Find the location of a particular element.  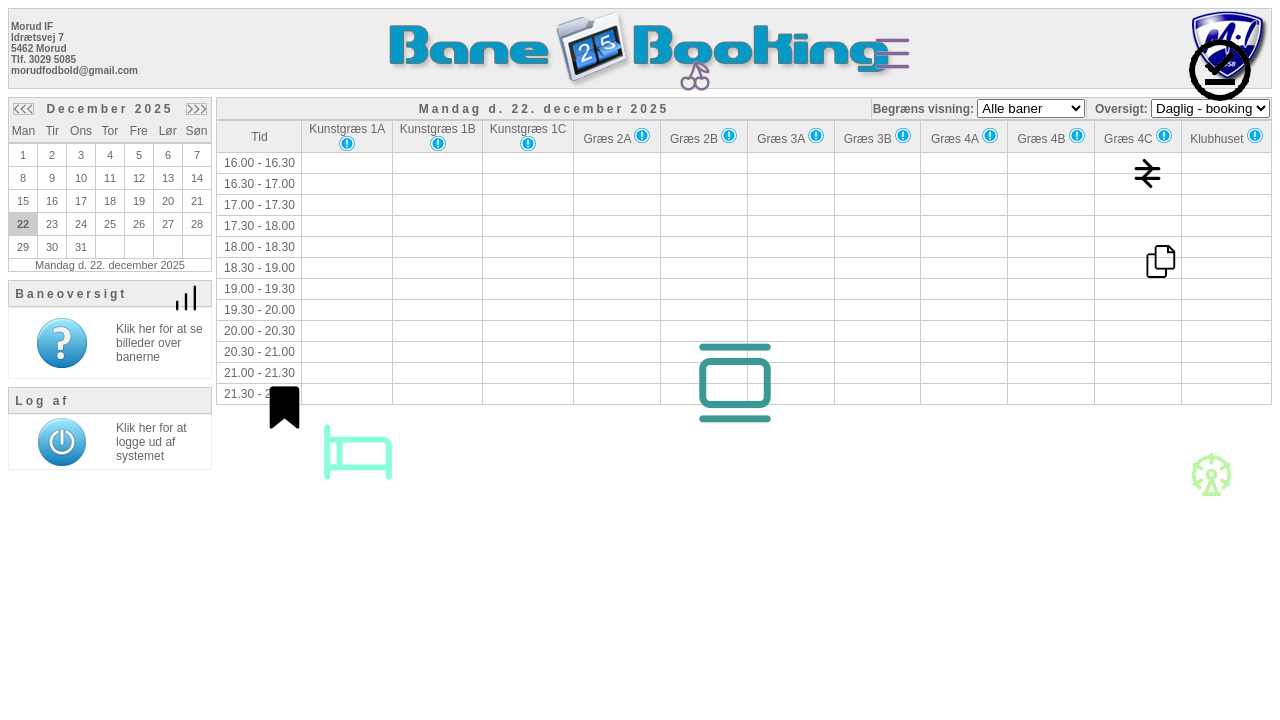

view images in a vertical gallery layout is located at coordinates (735, 383).